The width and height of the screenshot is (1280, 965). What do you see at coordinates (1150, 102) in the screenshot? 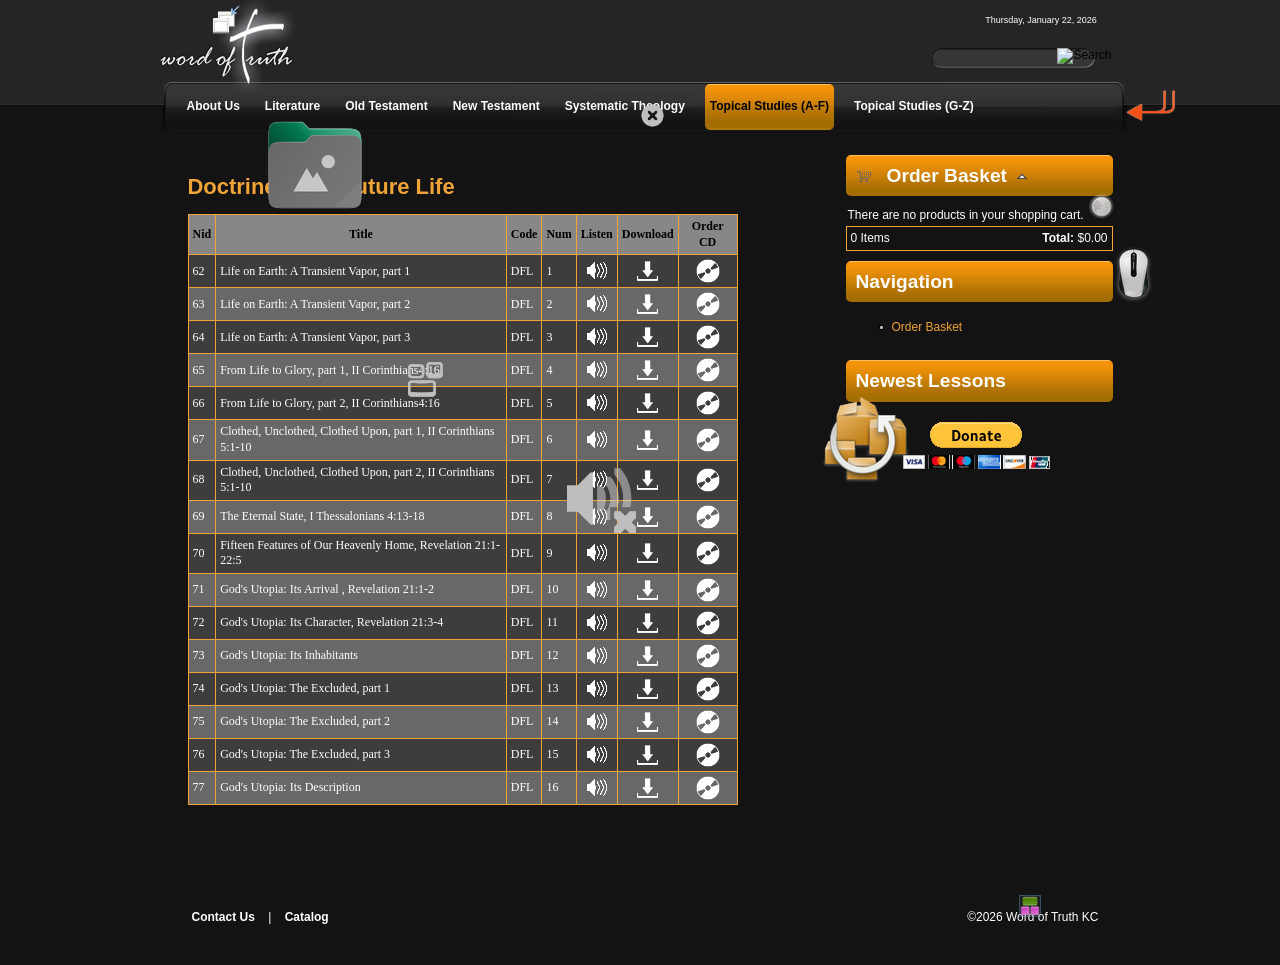
I see `reply to all recipients of an email` at bounding box center [1150, 102].